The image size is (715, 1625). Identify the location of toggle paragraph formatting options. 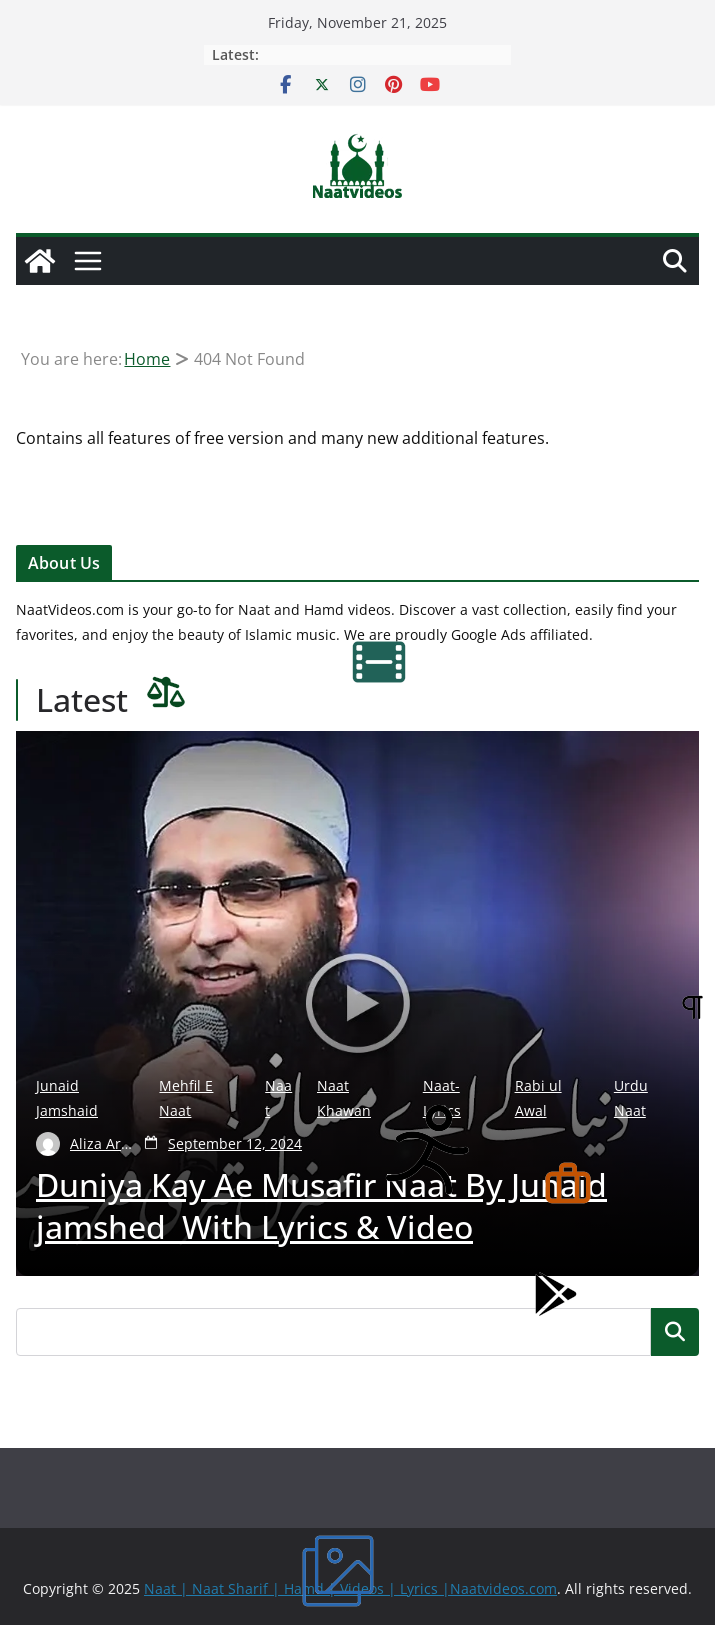
(692, 1007).